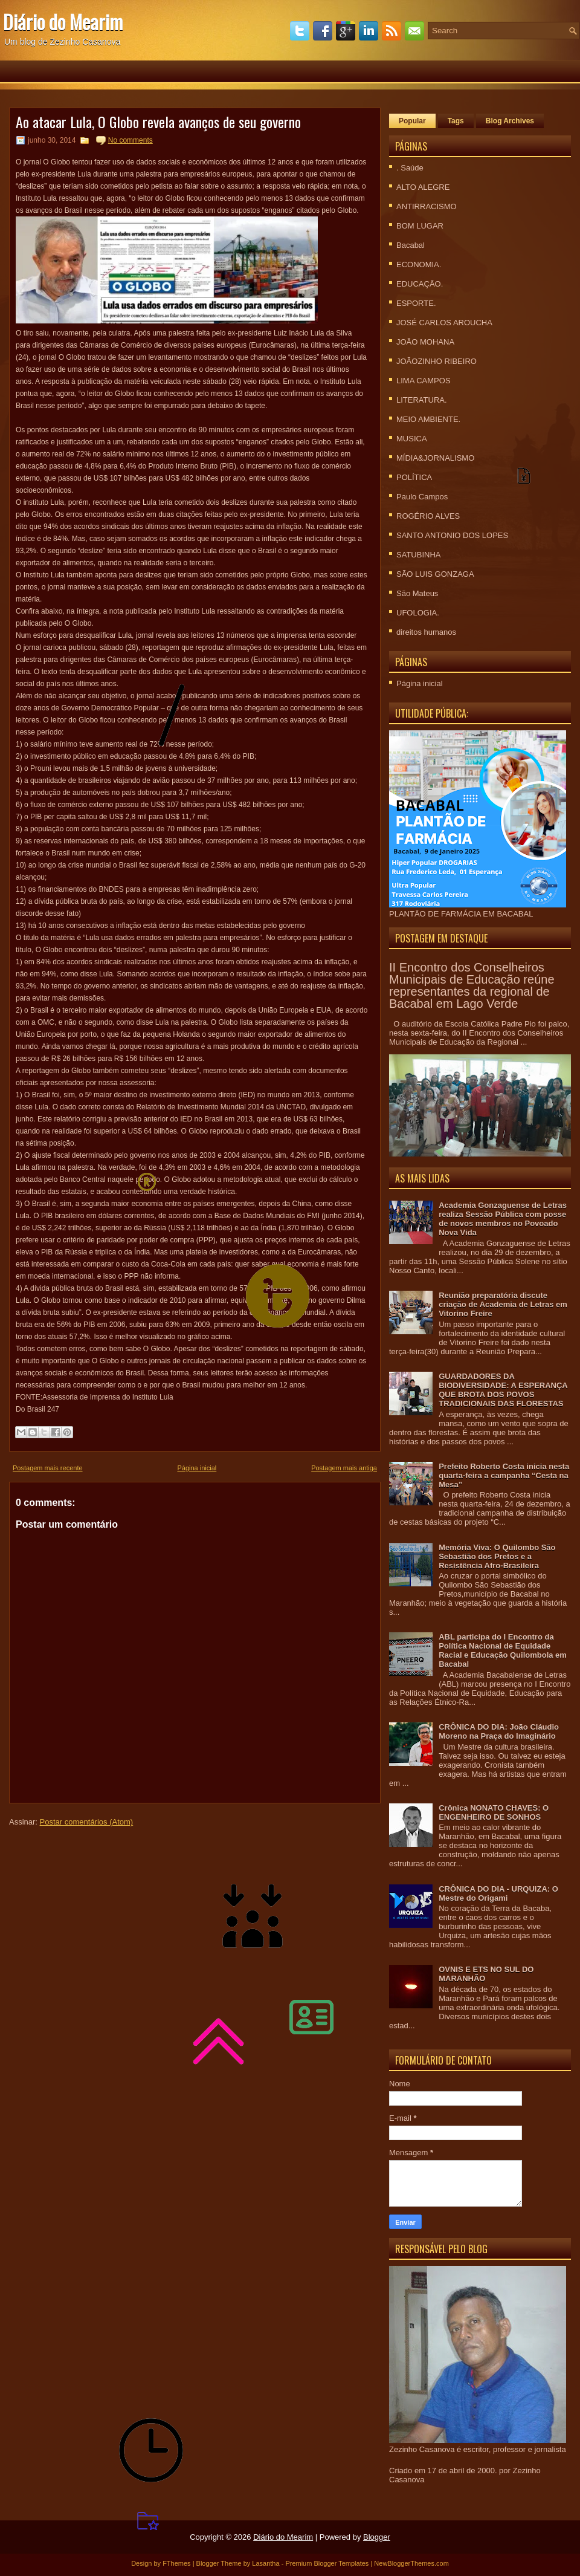 Image resolution: width=580 pixels, height=2576 pixels. I want to click on view time or clock settings, so click(151, 2450).